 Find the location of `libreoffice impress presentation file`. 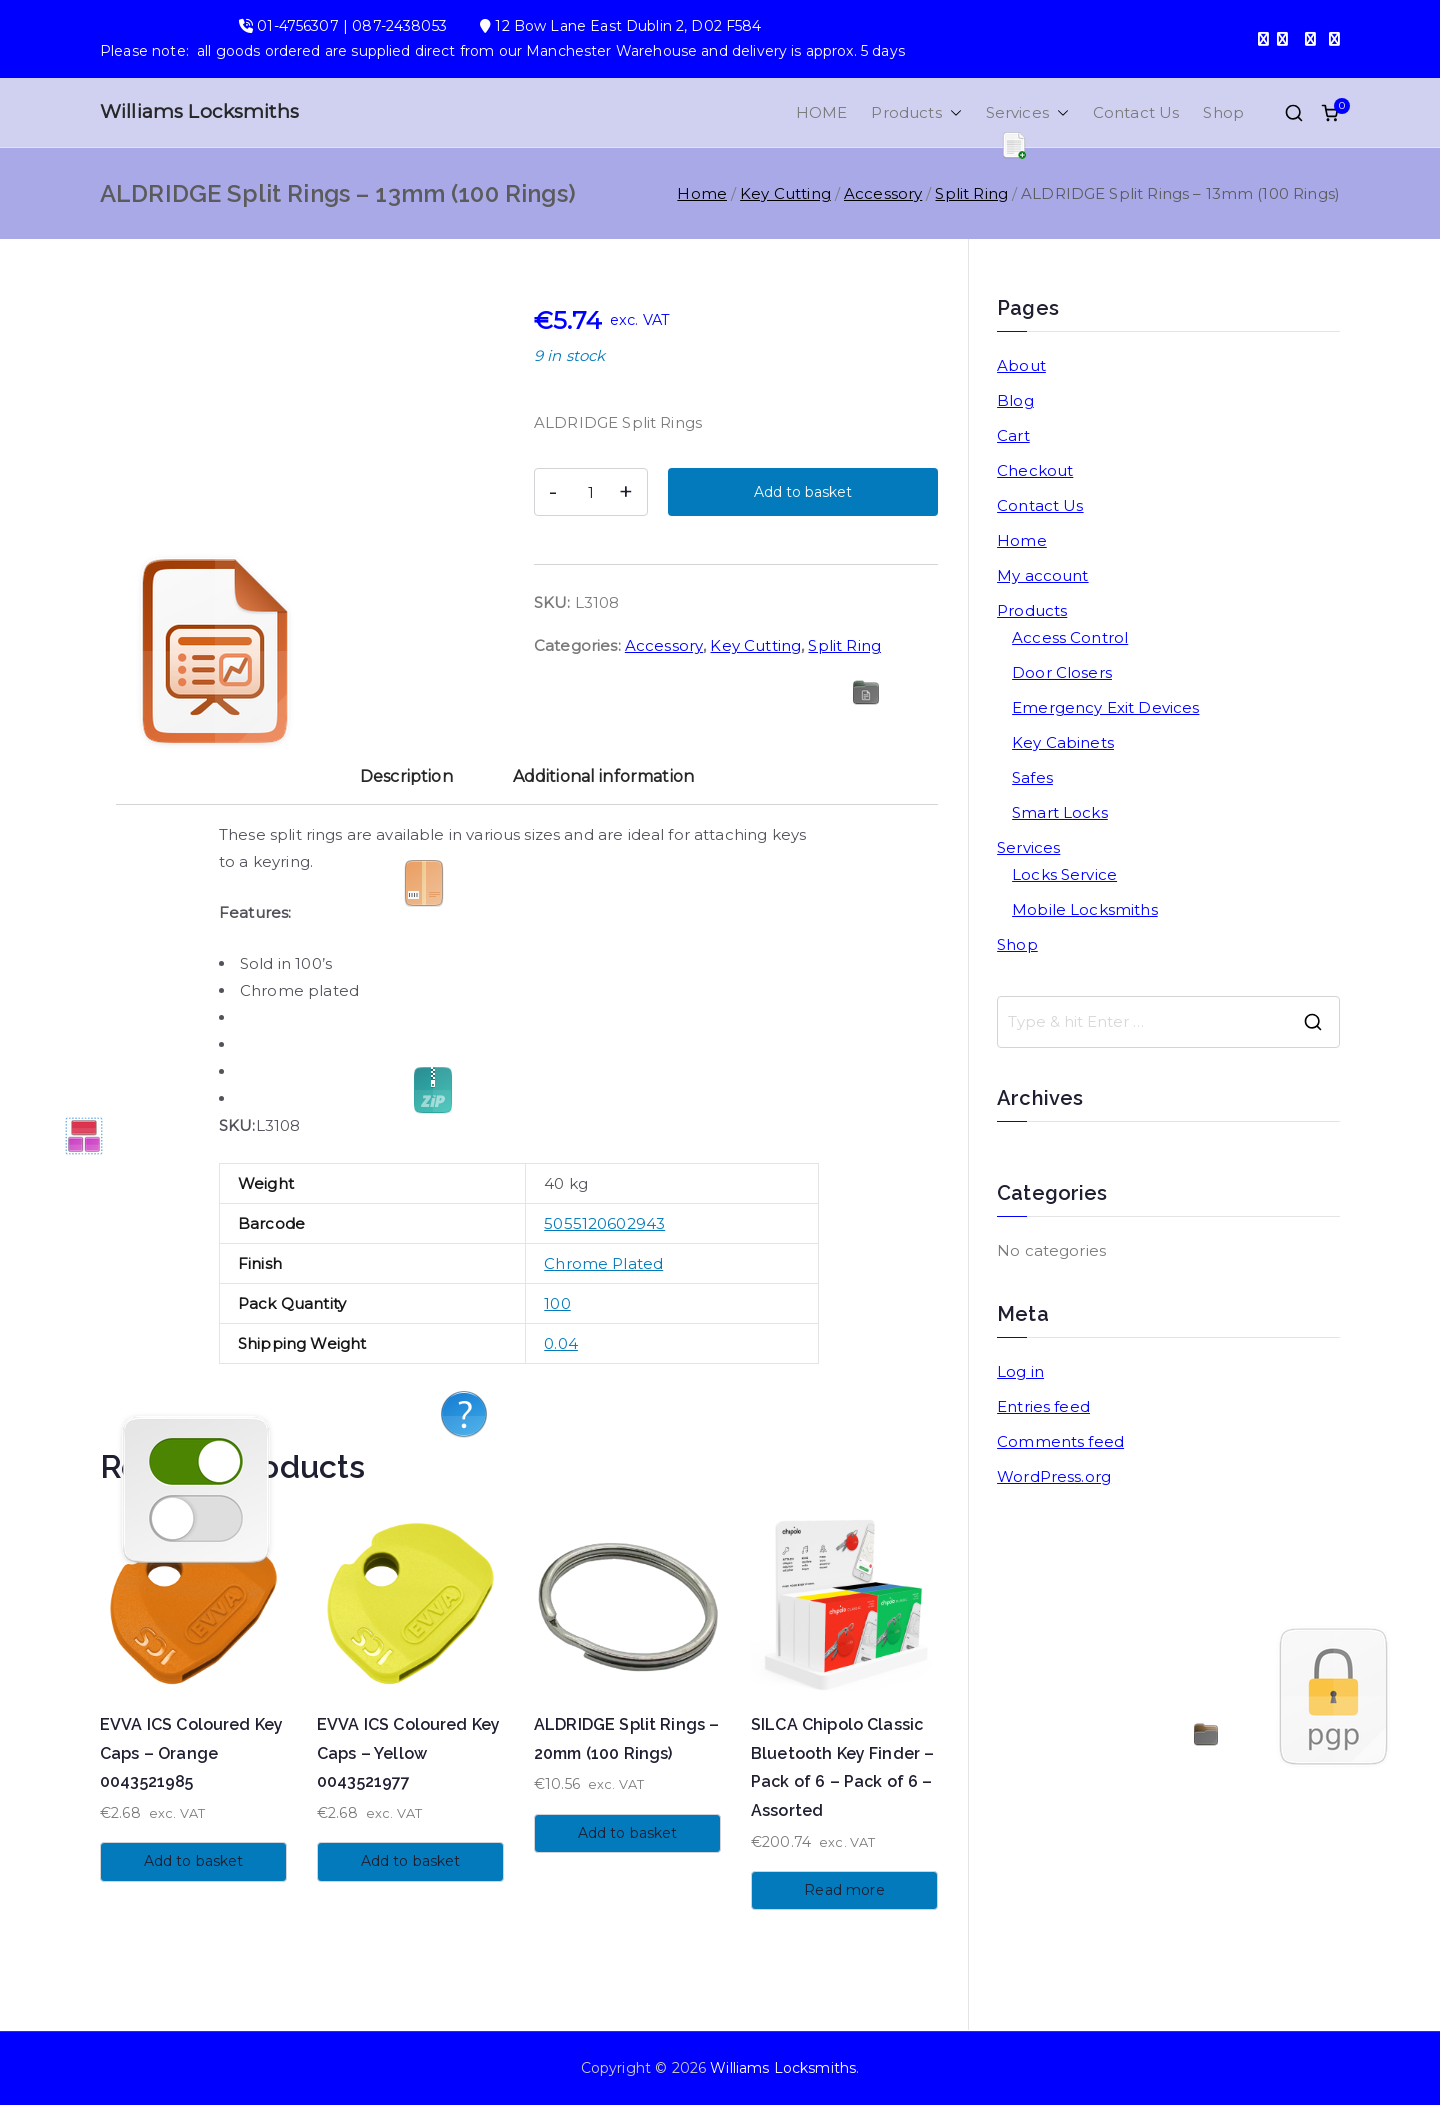

libreoffice impress presentation file is located at coordinates (215, 651).